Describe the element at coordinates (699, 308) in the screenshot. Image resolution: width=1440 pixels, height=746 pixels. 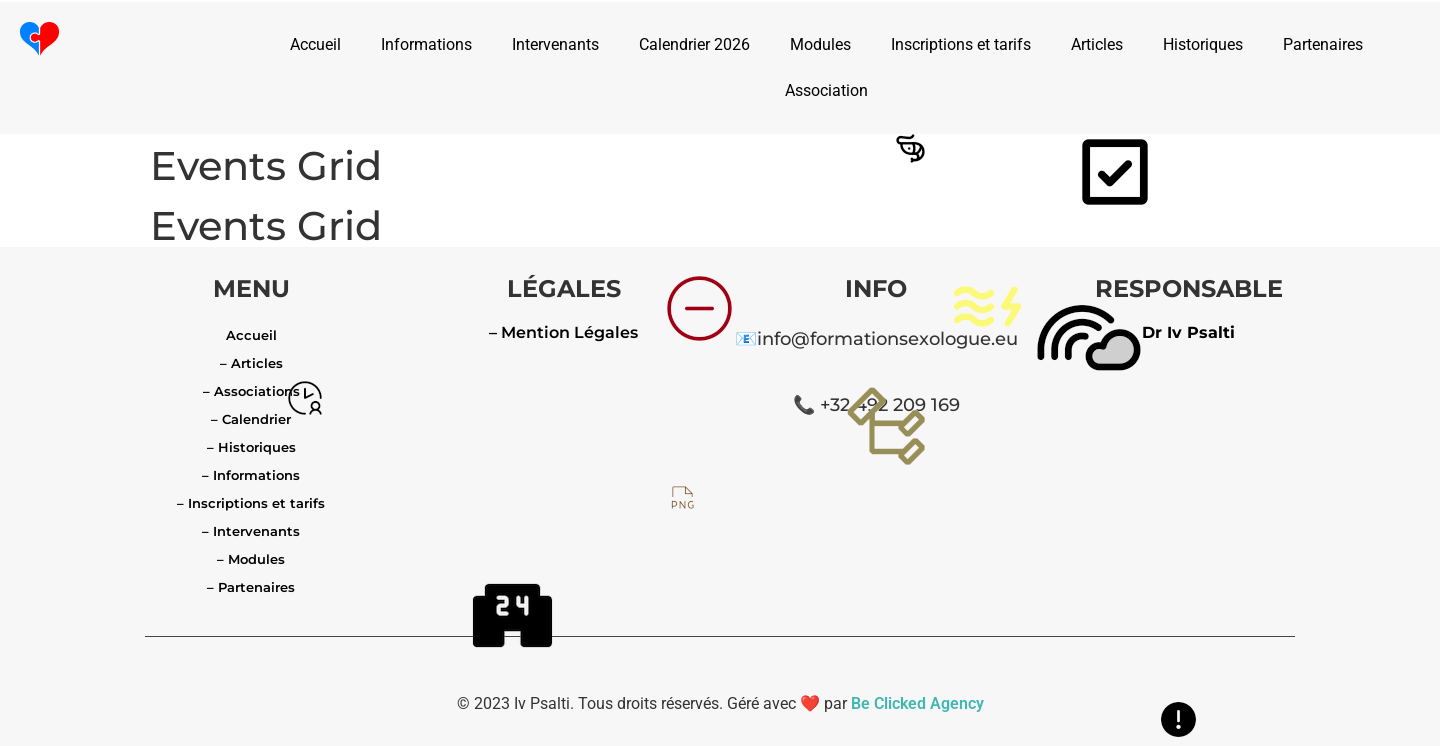
I see `remove an item from a list or cart` at that location.